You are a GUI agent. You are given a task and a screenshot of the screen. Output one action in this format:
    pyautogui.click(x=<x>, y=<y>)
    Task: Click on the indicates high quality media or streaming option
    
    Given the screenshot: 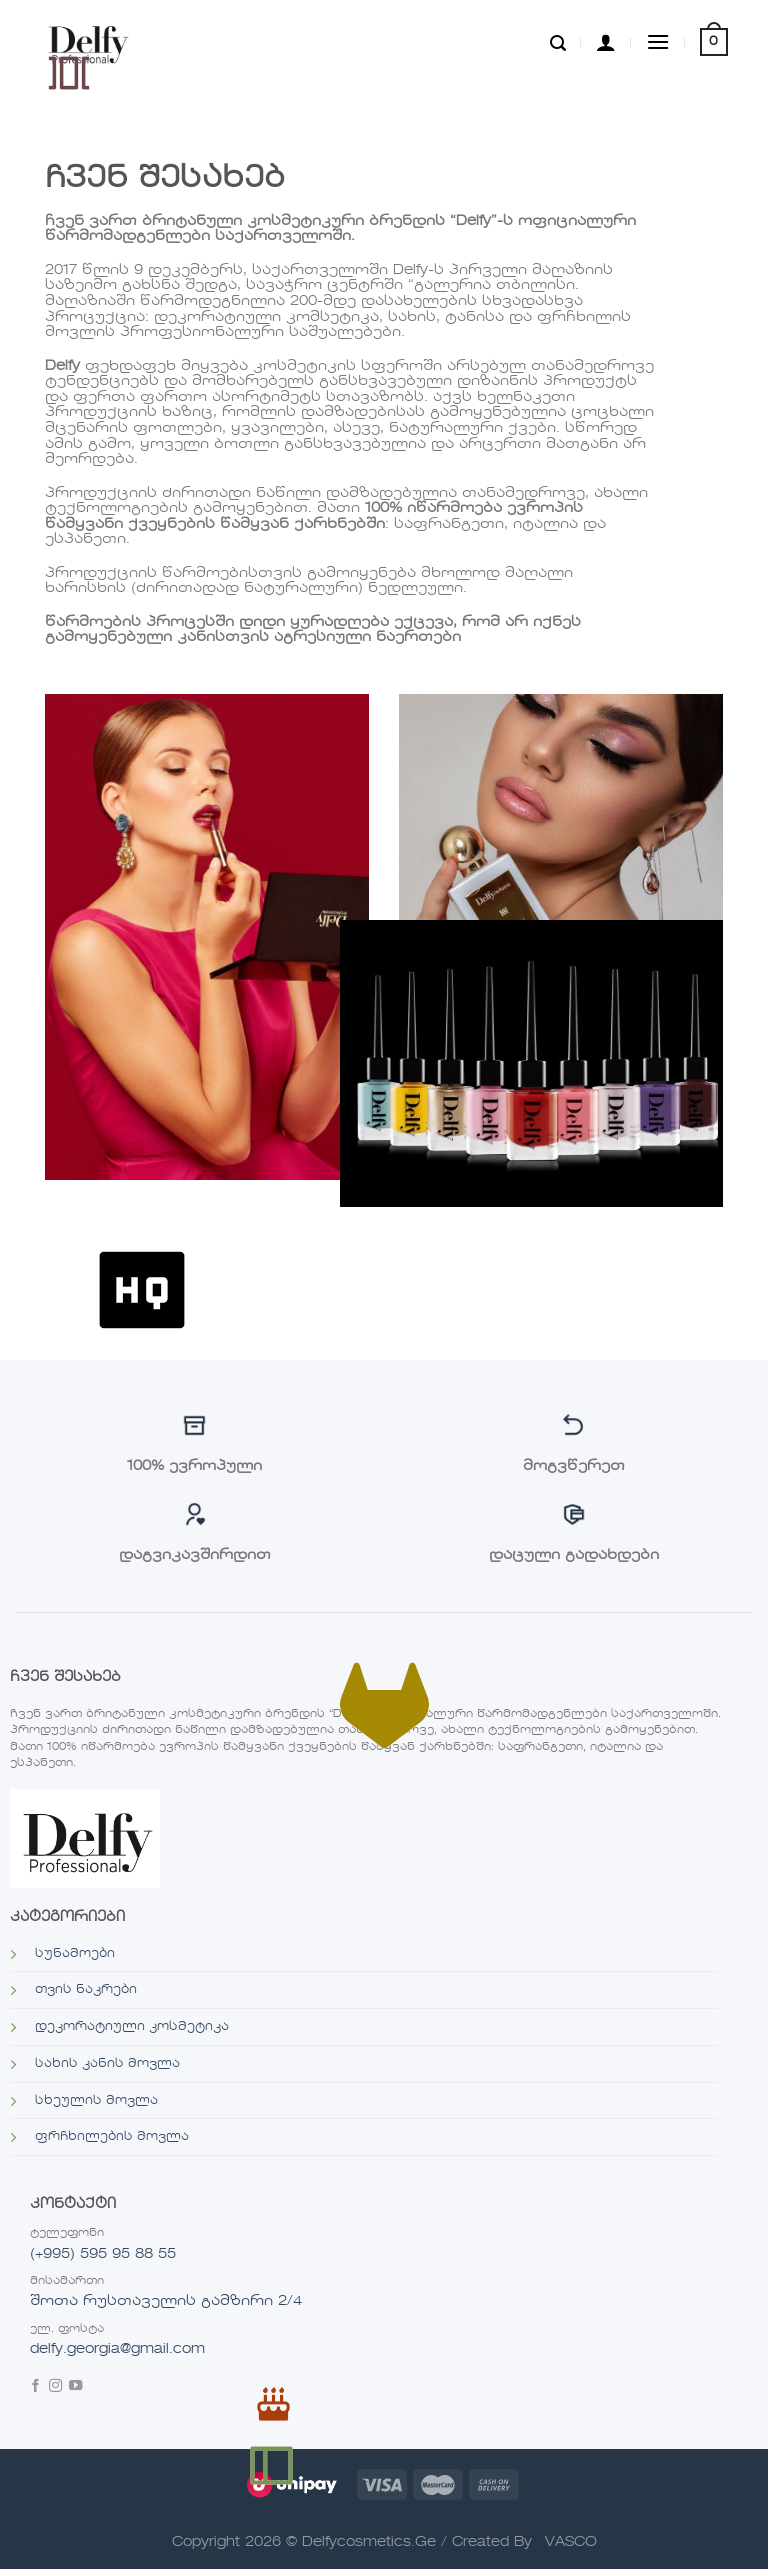 What is the action you would take?
    pyautogui.click(x=142, y=1290)
    